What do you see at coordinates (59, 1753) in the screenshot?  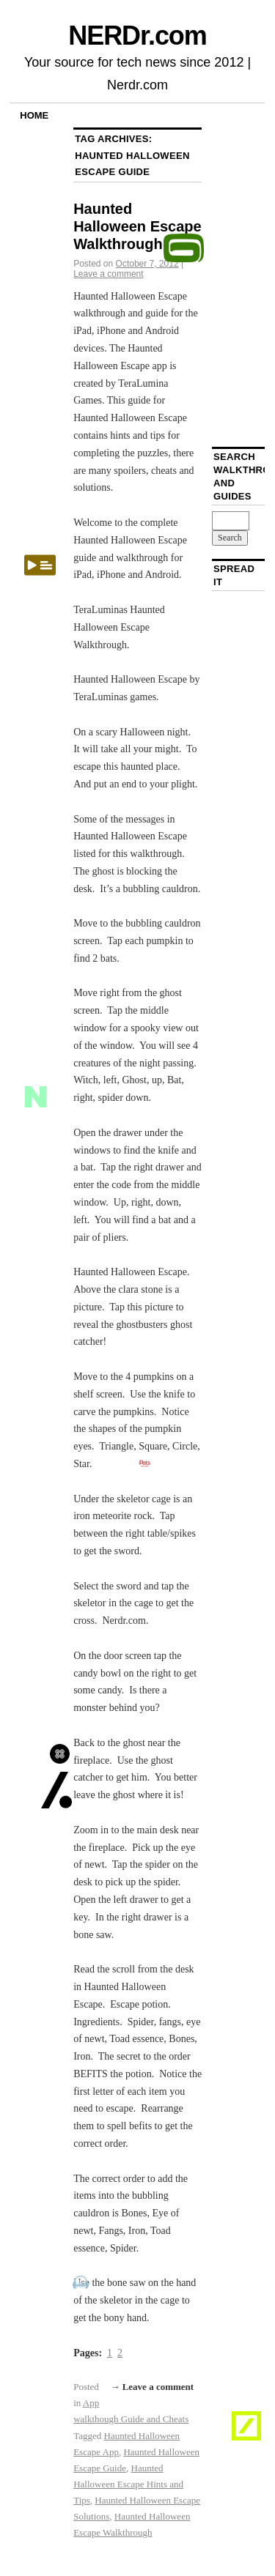 I see `open the StyleShare app` at bounding box center [59, 1753].